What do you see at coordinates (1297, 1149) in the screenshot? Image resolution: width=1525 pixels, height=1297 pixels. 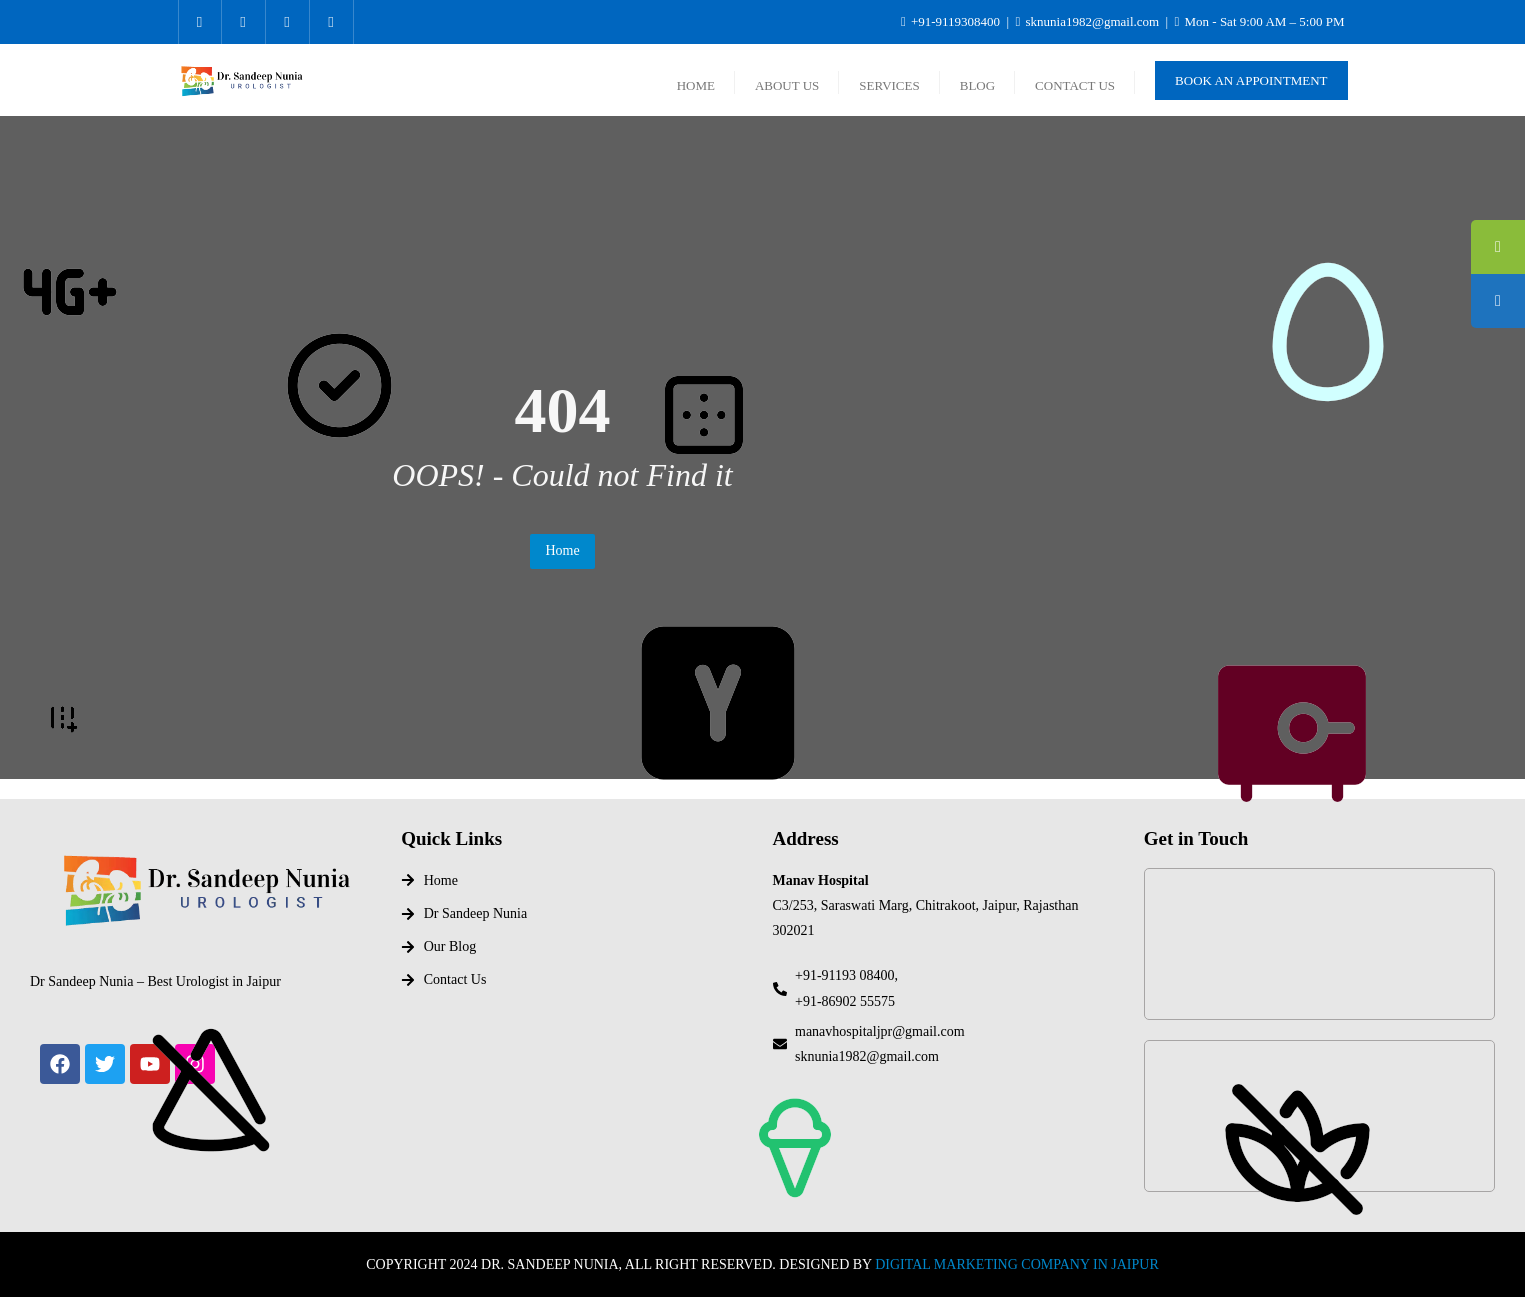 I see `disable plant or garden mode` at bounding box center [1297, 1149].